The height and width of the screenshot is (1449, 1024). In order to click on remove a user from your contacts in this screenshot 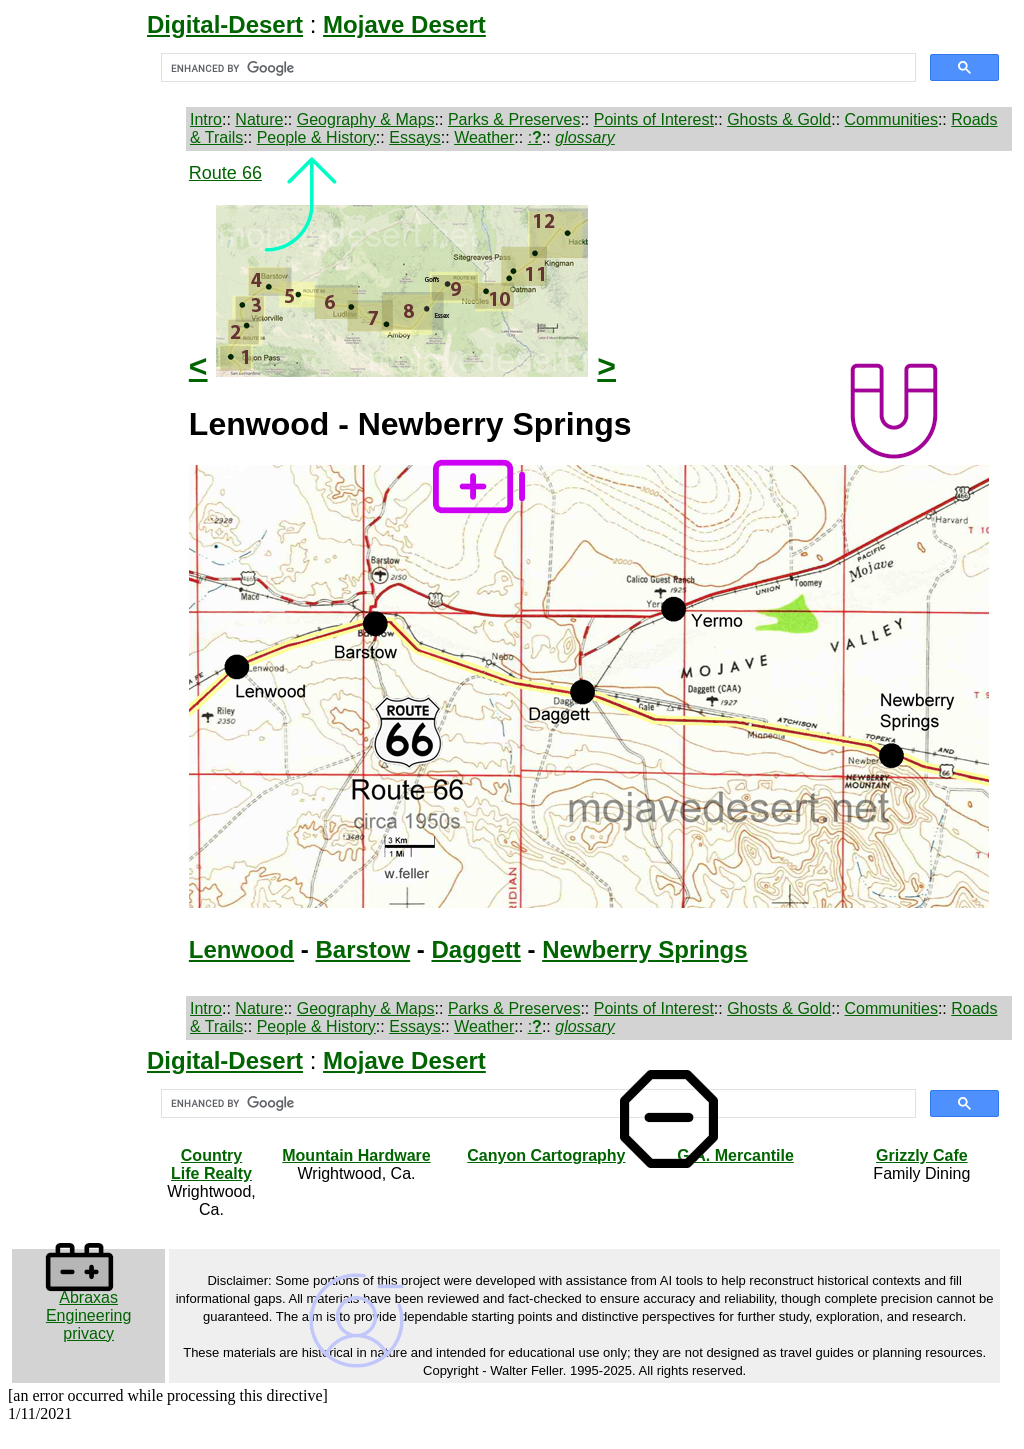, I will do `click(356, 1320)`.